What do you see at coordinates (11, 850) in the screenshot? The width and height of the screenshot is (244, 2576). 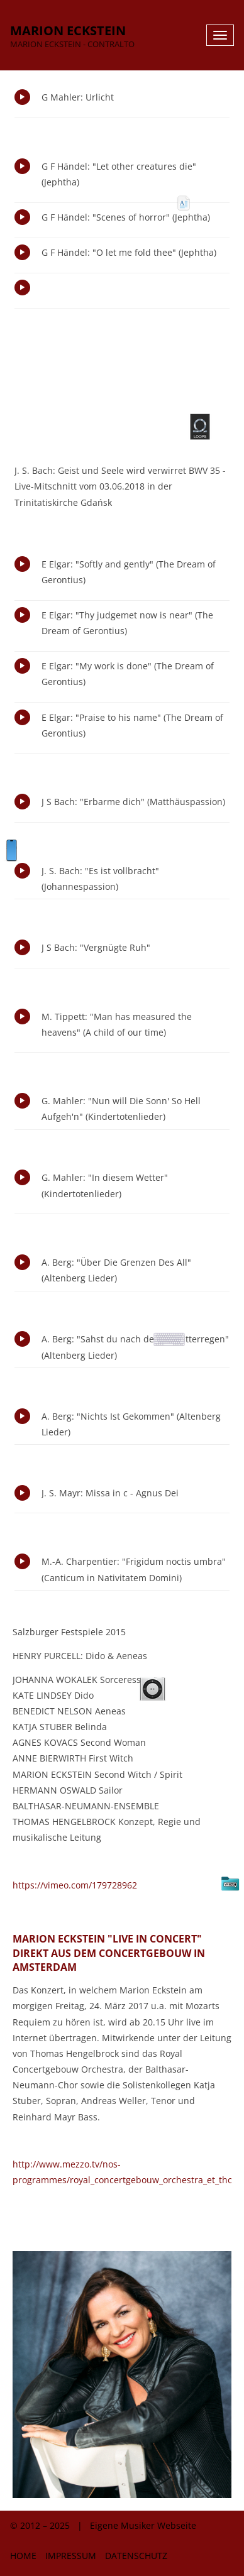 I see `iPhone 15 Pro device icon` at bounding box center [11, 850].